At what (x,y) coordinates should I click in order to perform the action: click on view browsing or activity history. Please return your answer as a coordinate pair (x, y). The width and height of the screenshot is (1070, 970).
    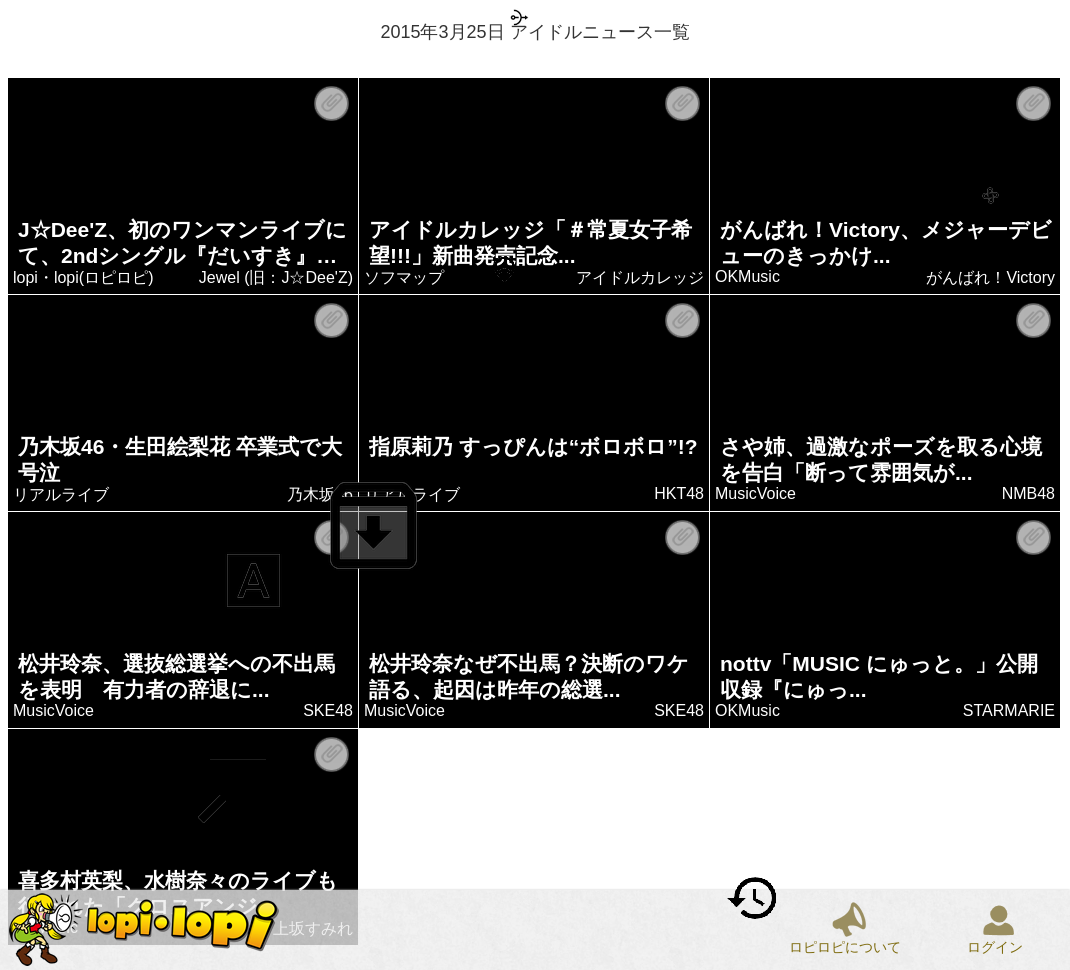
    Looking at the image, I should click on (753, 898).